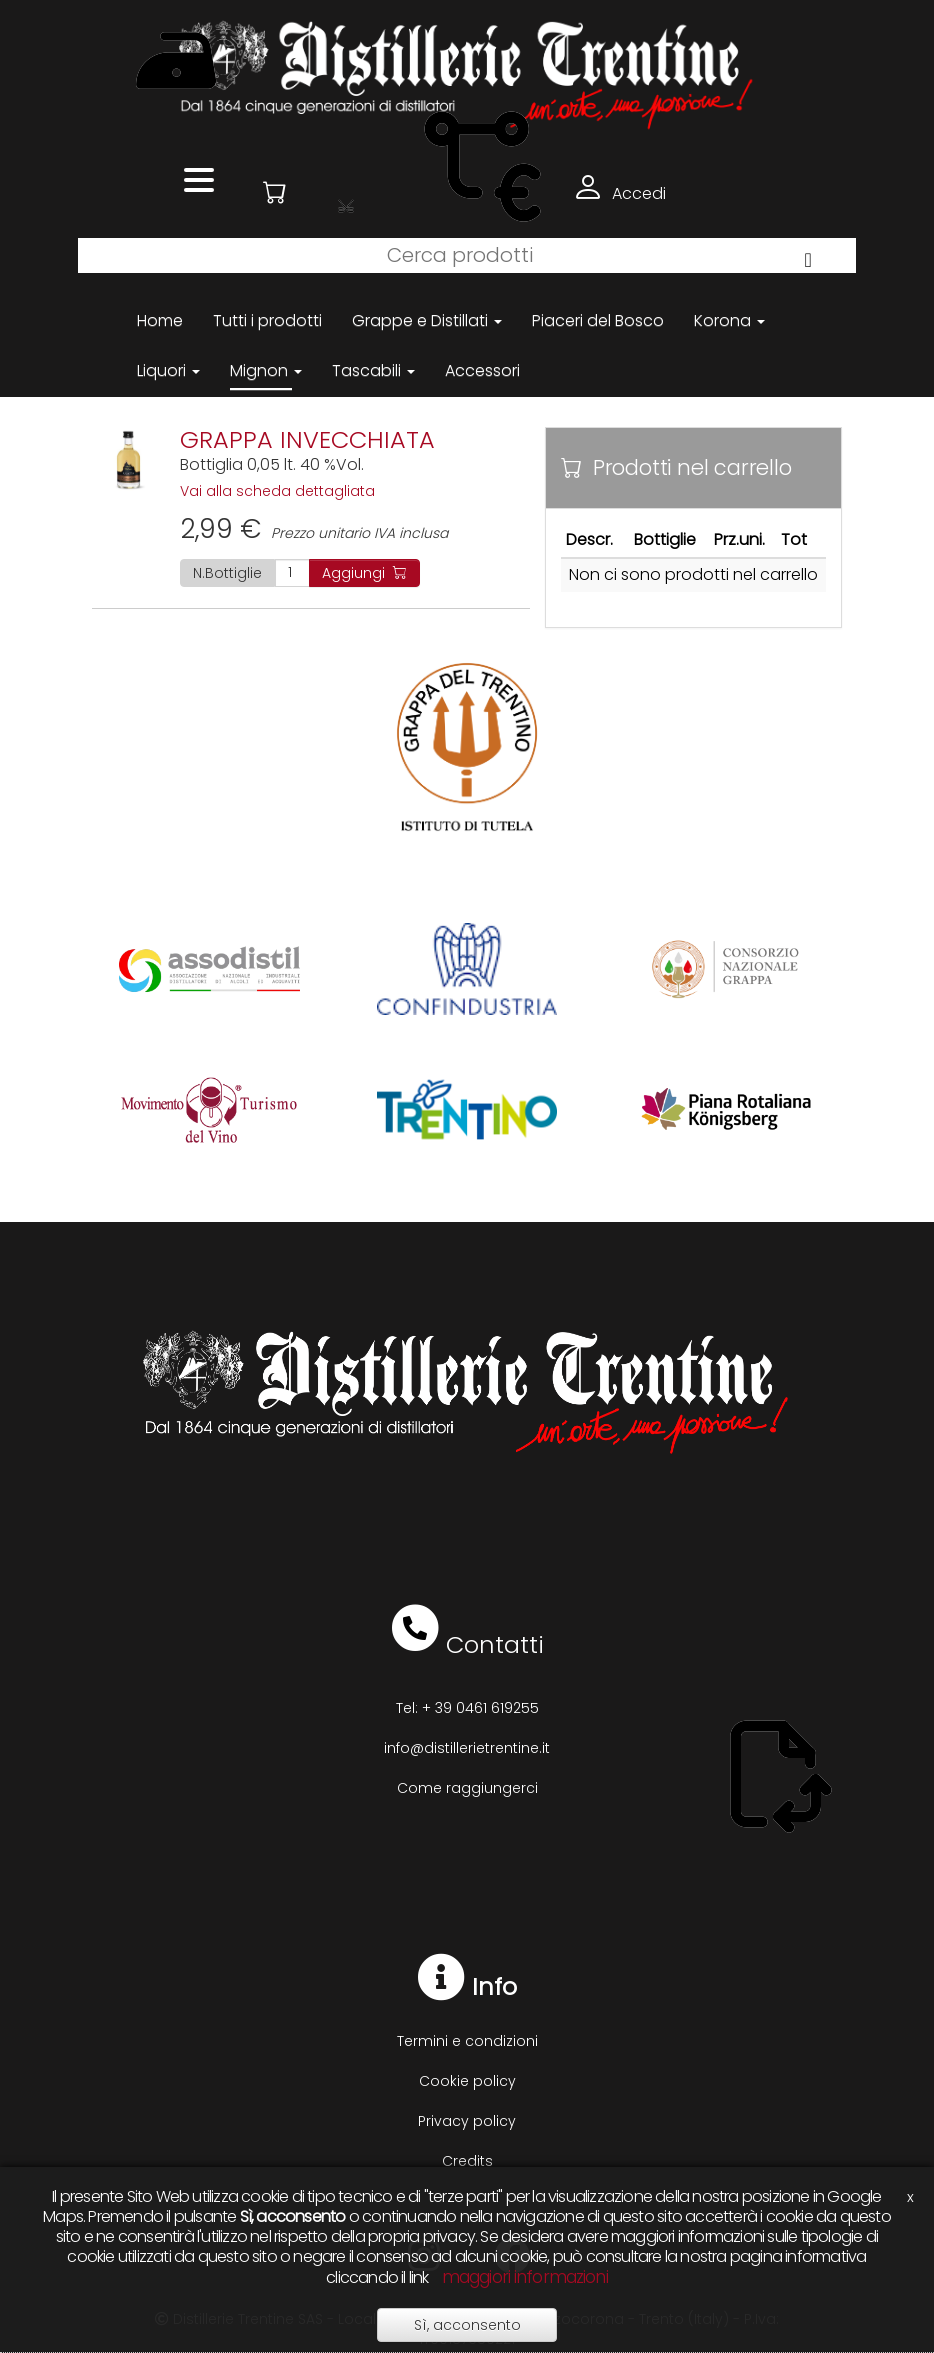 The image size is (934, 2353). Describe the element at coordinates (773, 1774) in the screenshot. I see `change document orientation between portrait and landscape` at that location.